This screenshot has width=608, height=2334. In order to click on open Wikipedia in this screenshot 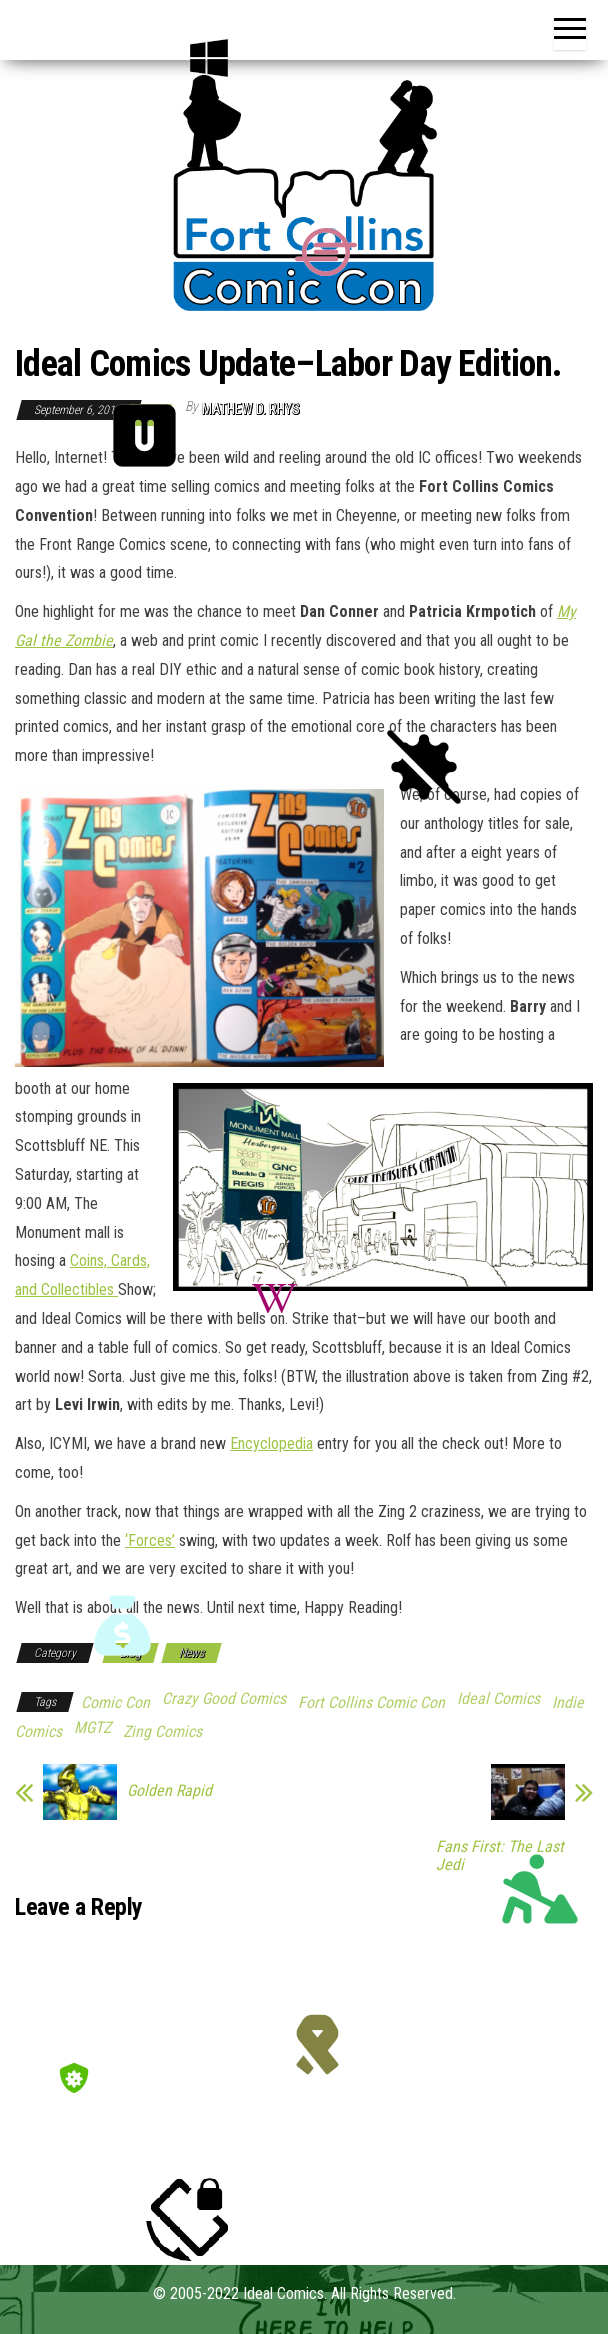, I will do `click(274, 1298)`.